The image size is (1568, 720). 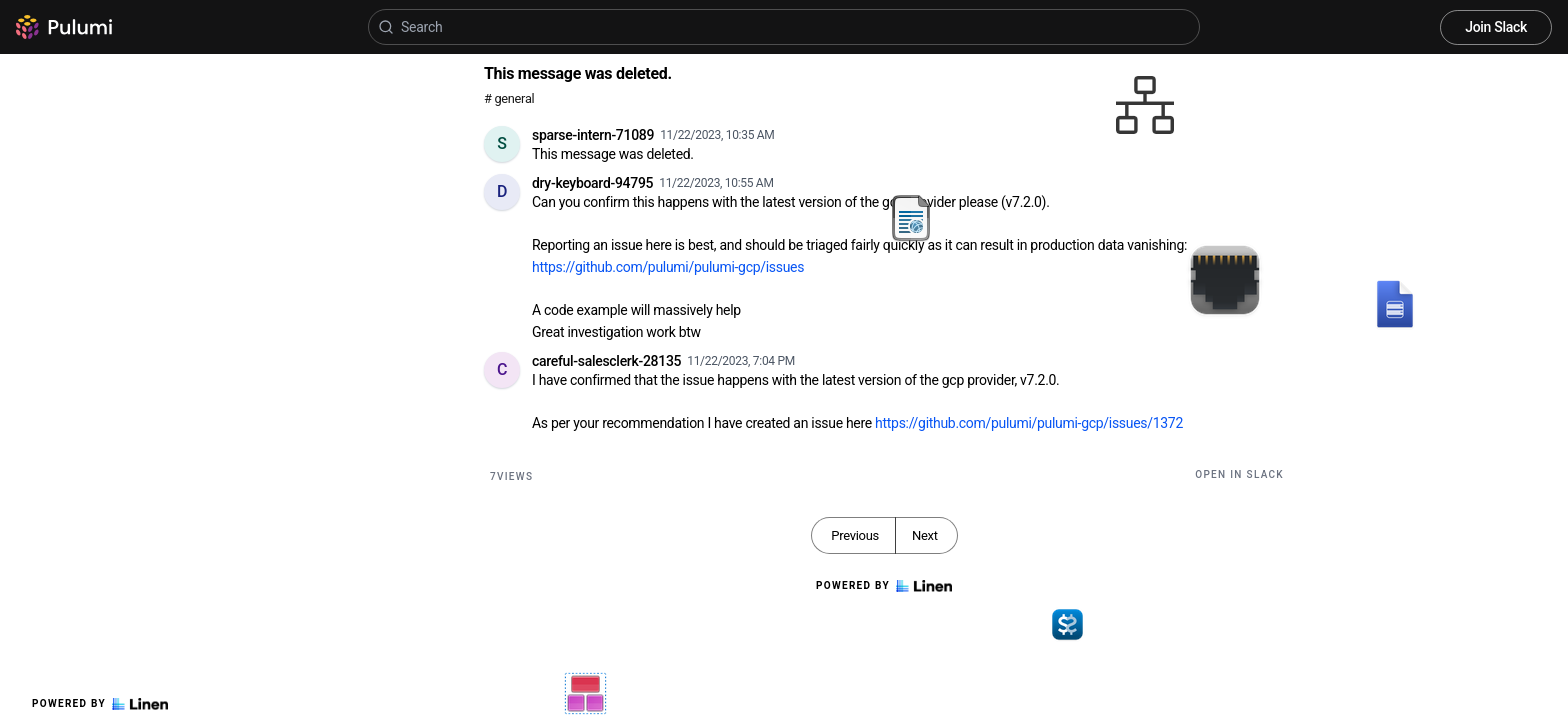 What do you see at coordinates (911, 218) in the screenshot?
I see `libreoffice web template file type` at bounding box center [911, 218].